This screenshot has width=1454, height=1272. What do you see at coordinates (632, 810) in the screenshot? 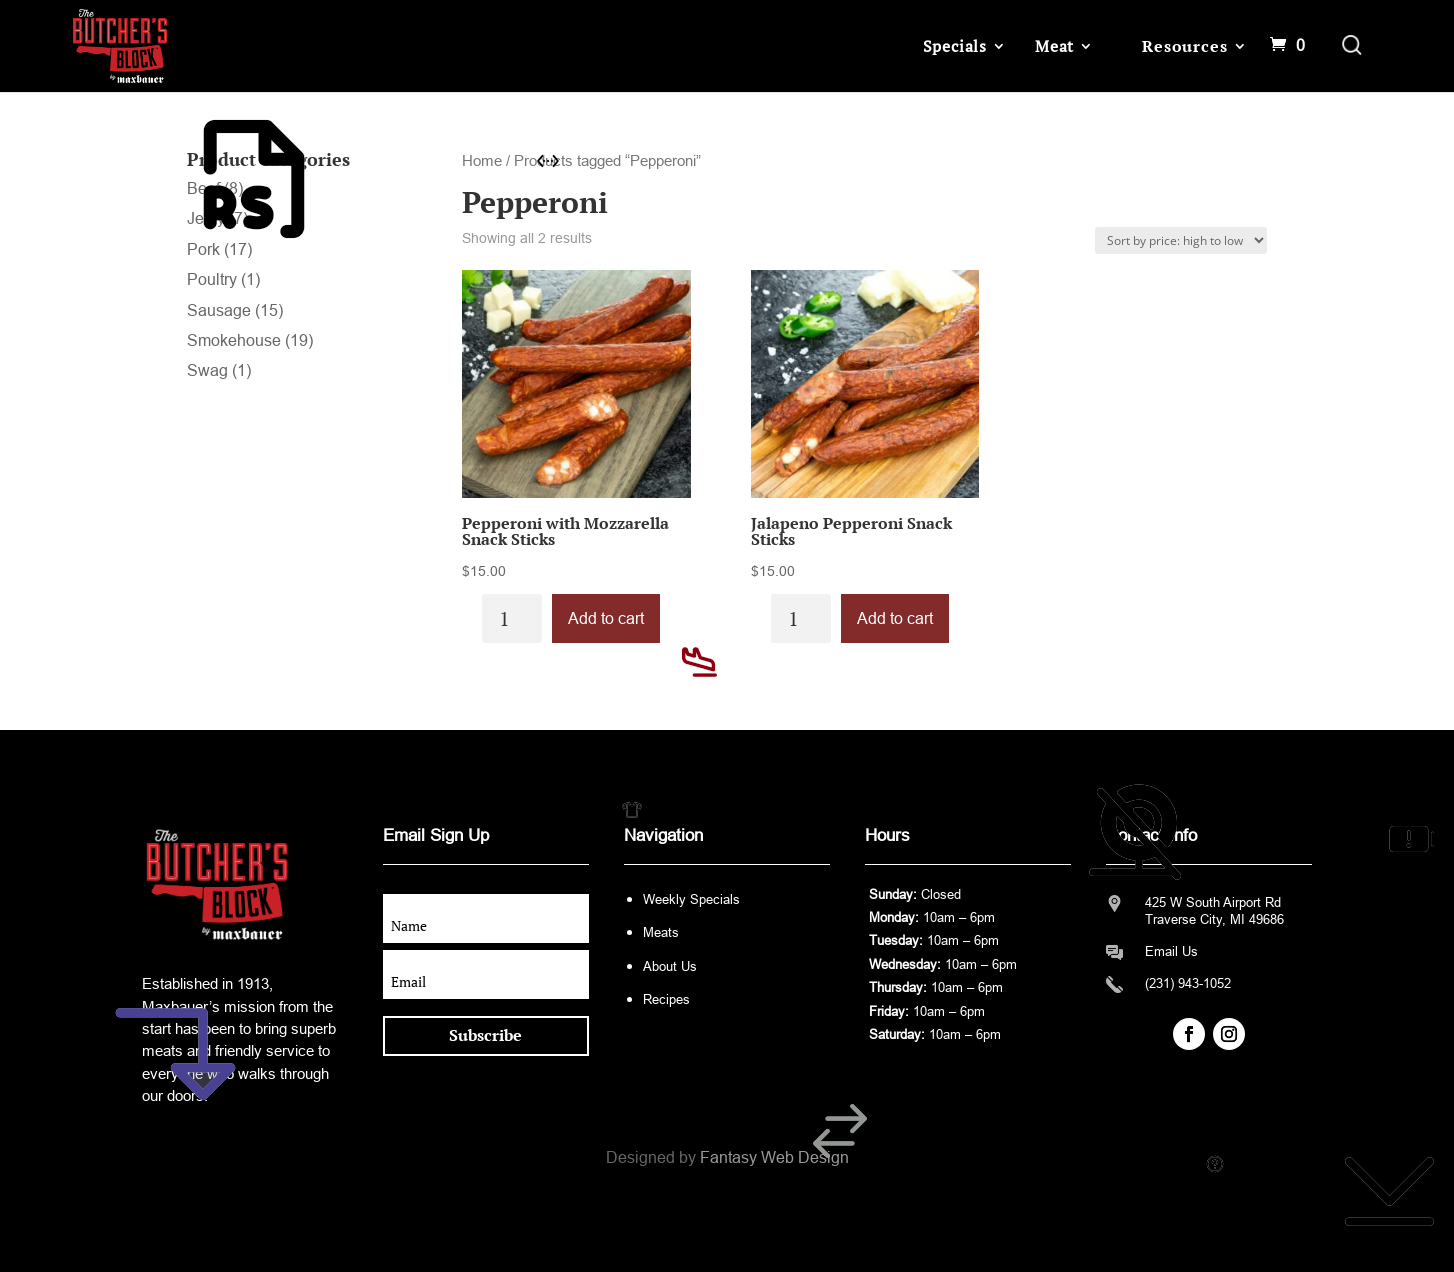
I see `browse clothing or apparel items` at bounding box center [632, 810].